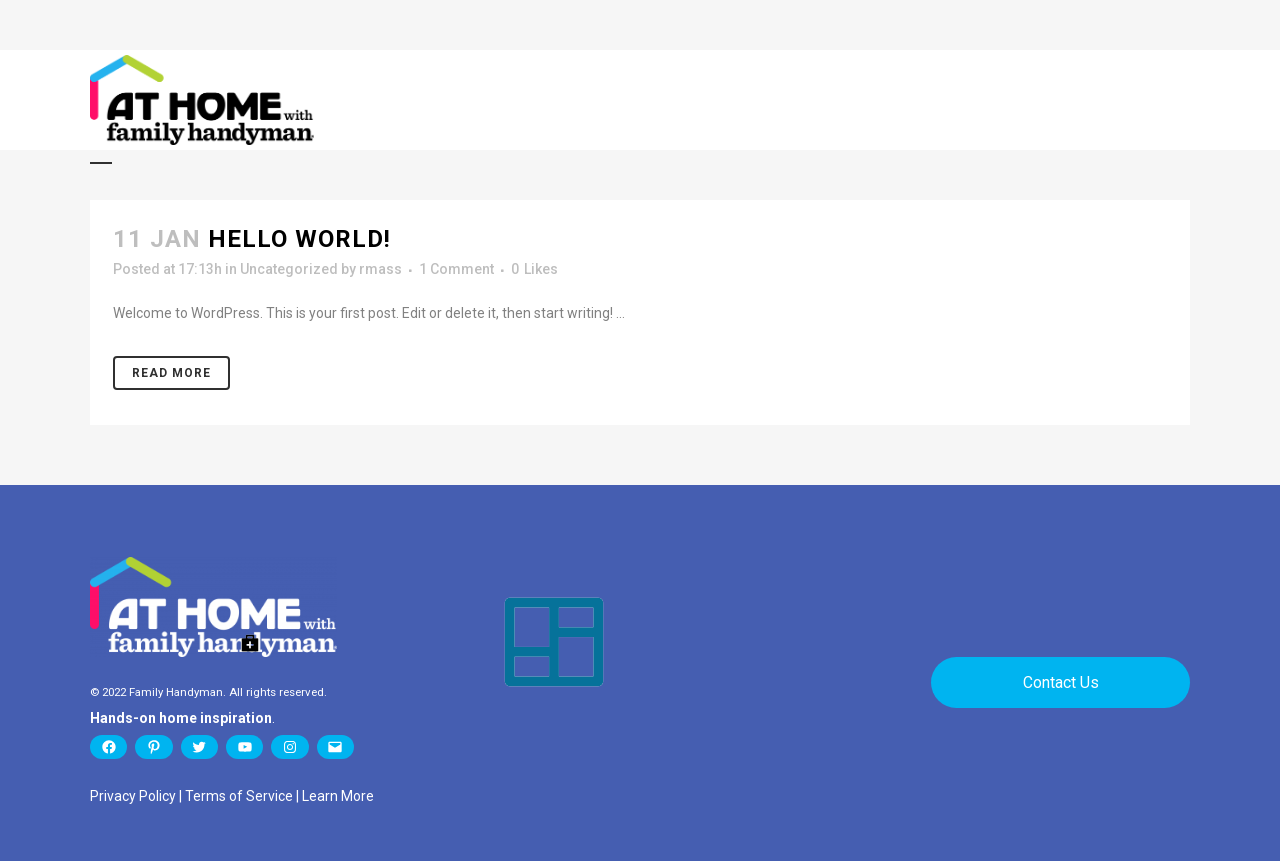  What do you see at coordinates (554, 642) in the screenshot?
I see `switch to masonry grid layout` at bounding box center [554, 642].